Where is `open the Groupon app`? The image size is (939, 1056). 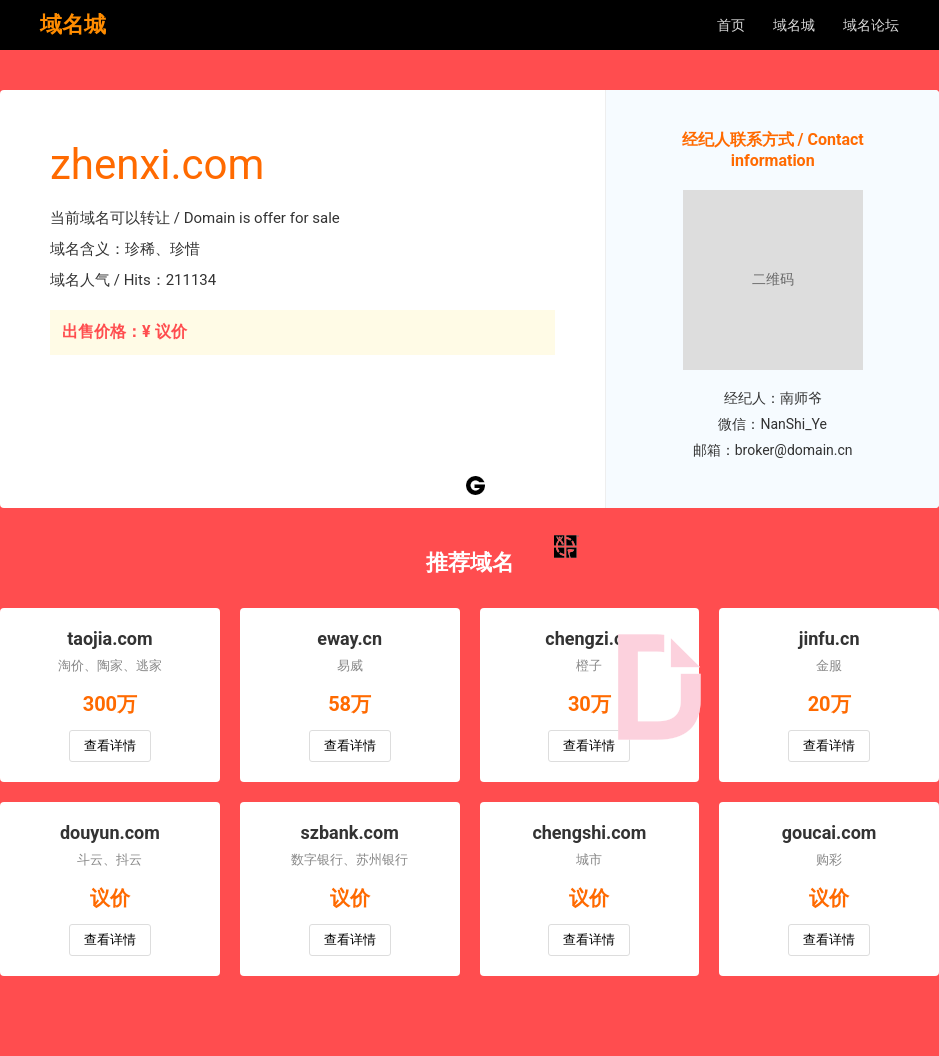 open the Groupon app is located at coordinates (475, 485).